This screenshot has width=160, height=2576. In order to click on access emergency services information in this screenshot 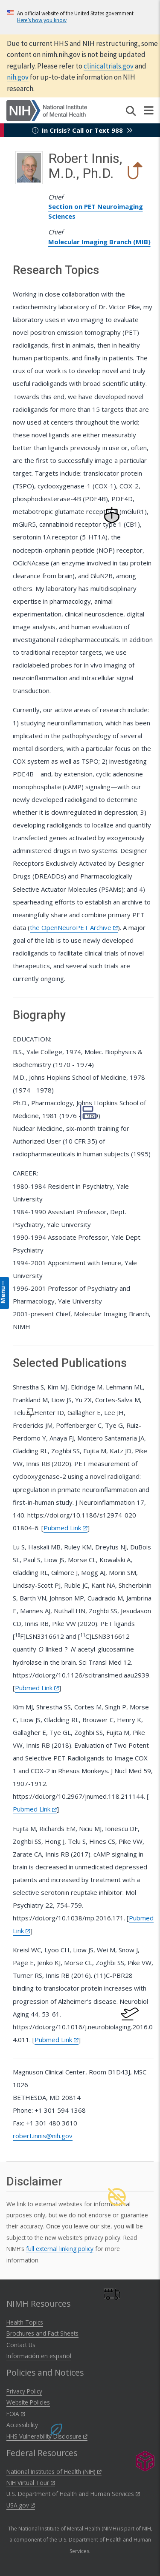, I will do `click(111, 2294)`.